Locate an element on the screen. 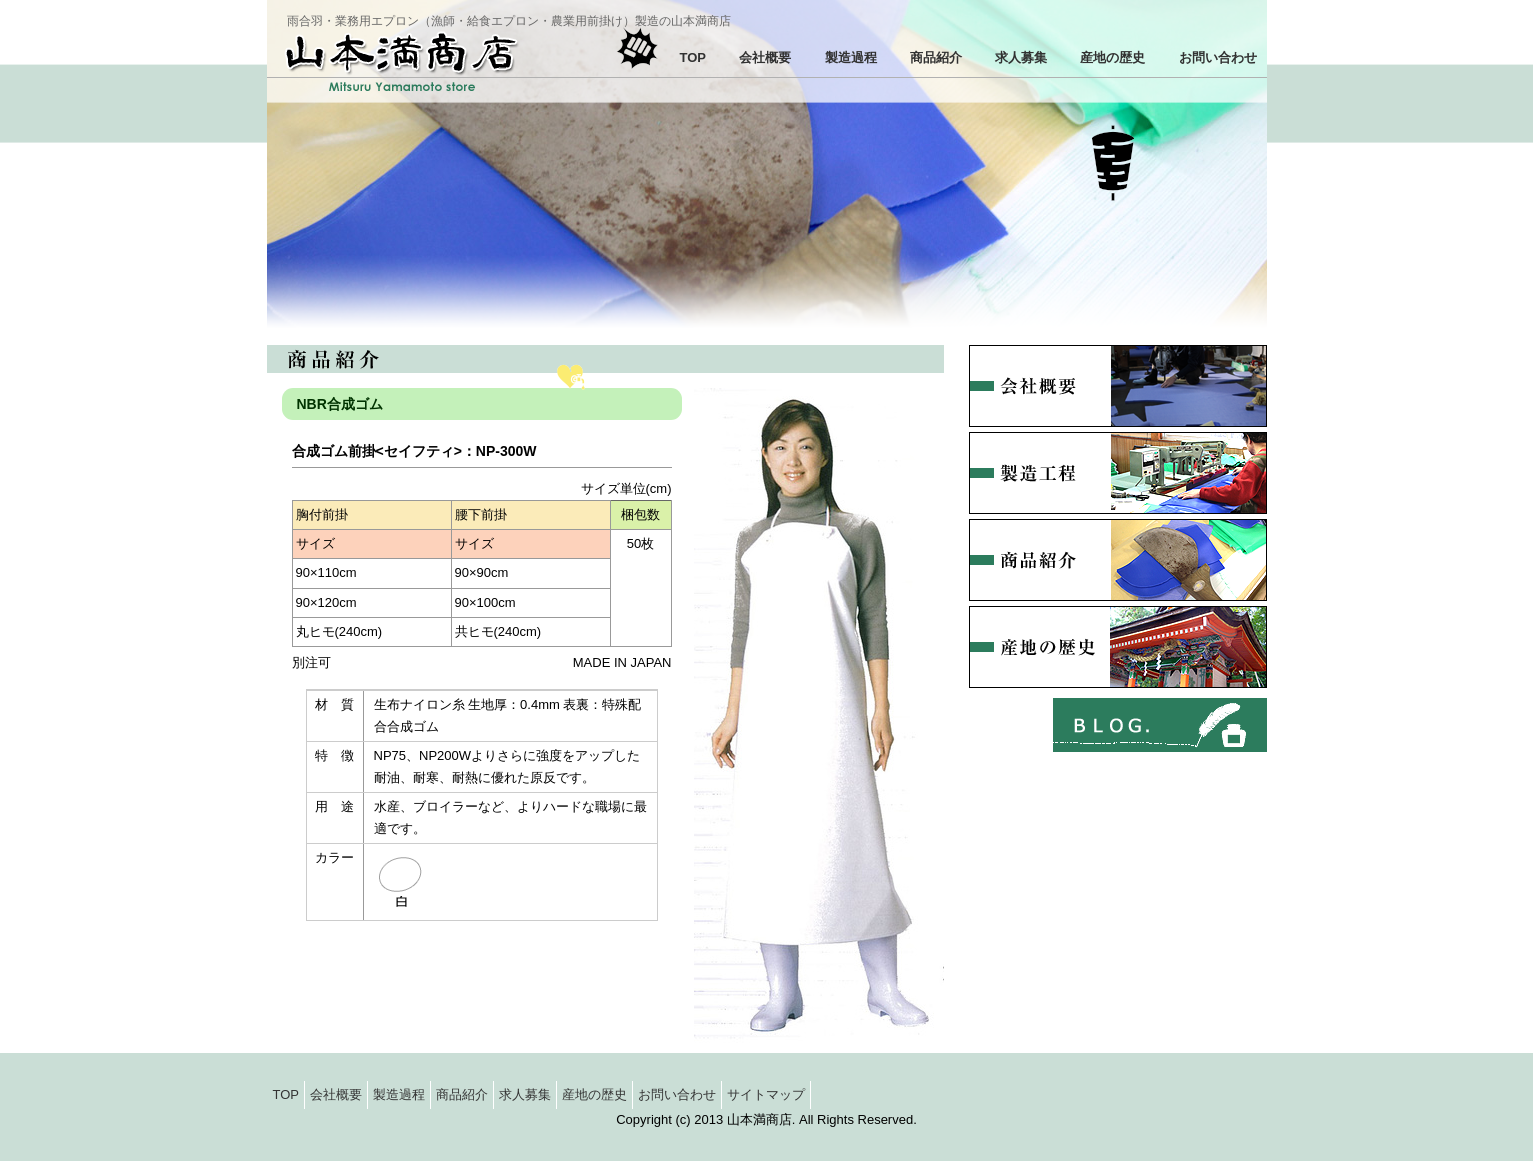 This screenshot has width=1533, height=1161. browse kebab or street food options is located at coordinates (1113, 163).